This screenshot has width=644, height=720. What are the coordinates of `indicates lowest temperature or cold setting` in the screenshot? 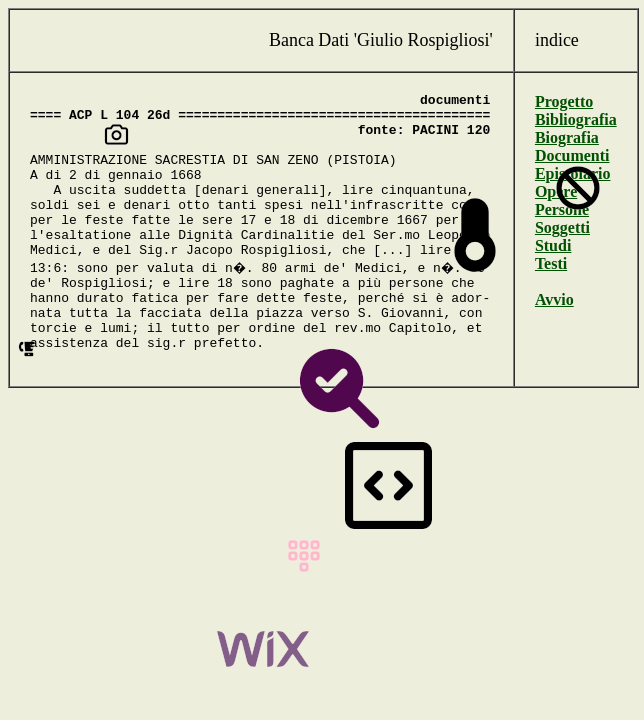 It's located at (475, 235).